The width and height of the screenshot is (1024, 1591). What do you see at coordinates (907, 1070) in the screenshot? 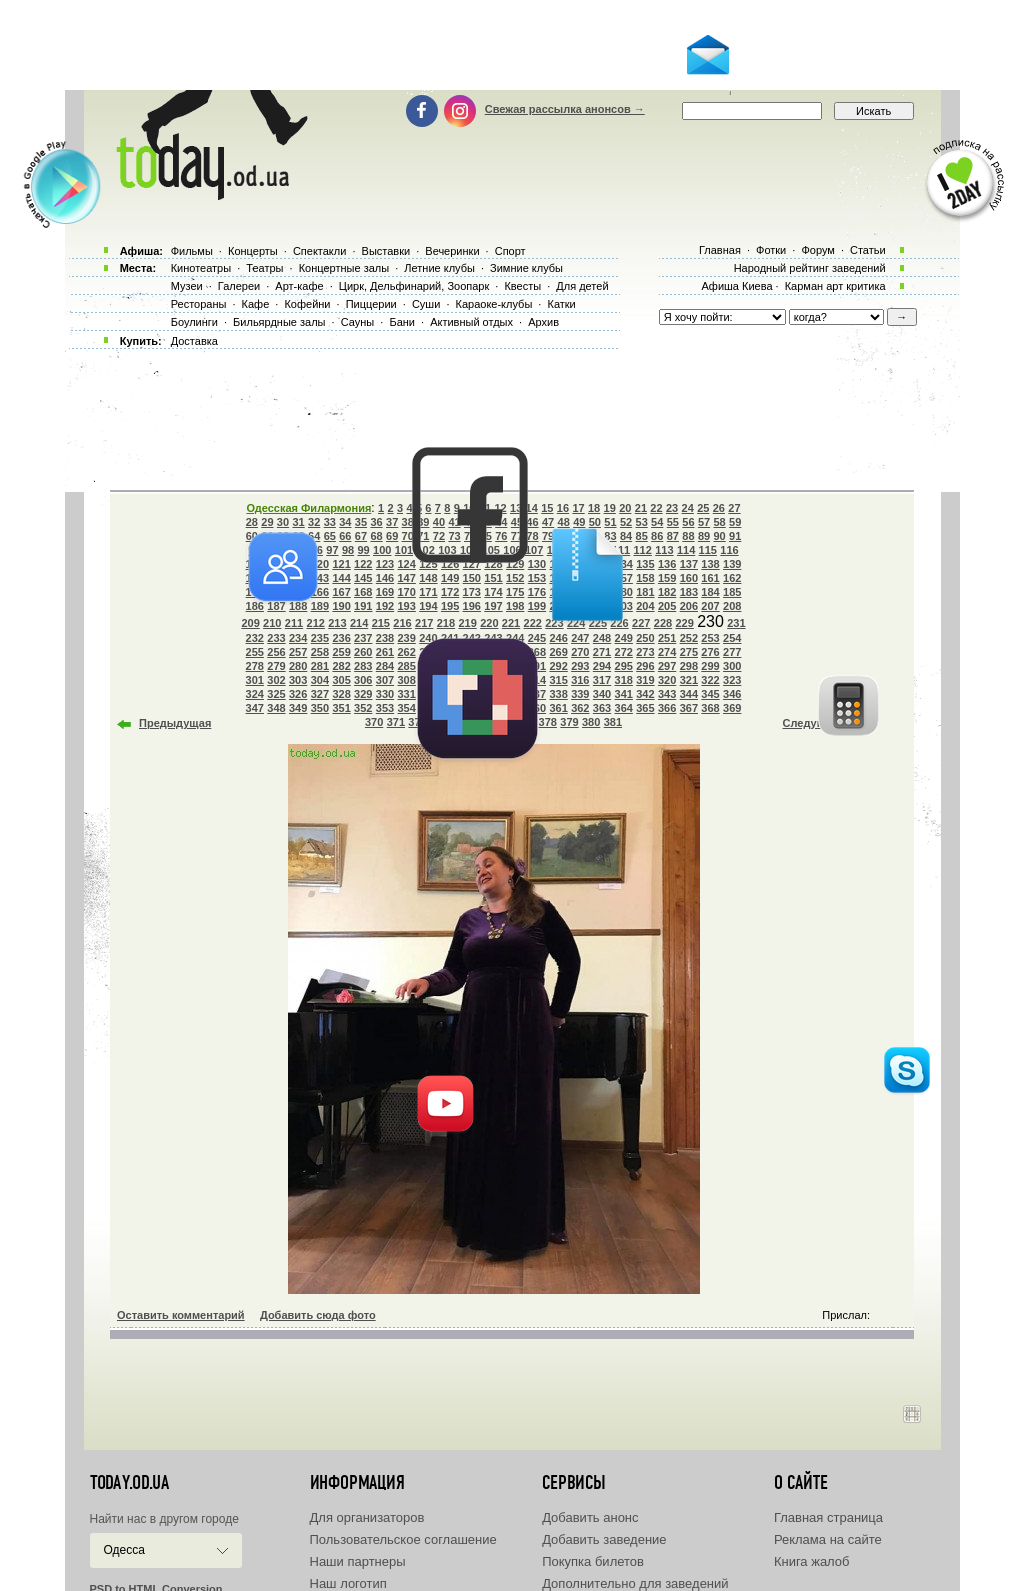
I see `open Skype app` at bounding box center [907, 1070].